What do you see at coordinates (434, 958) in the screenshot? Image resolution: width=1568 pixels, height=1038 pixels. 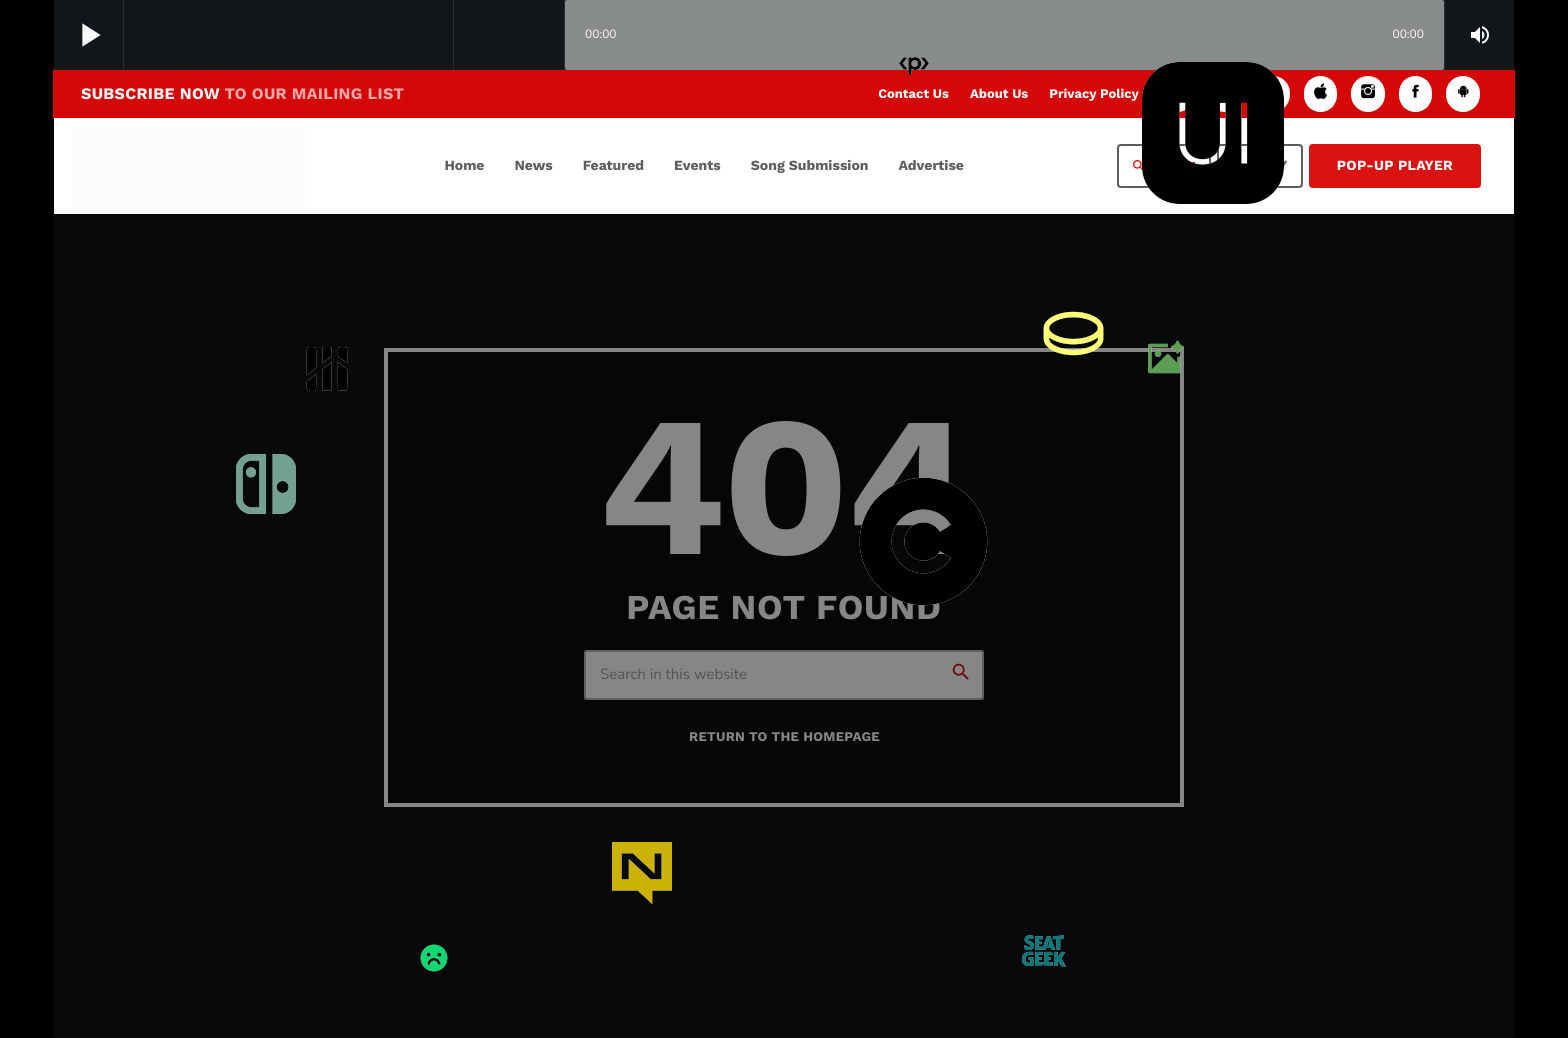 I see `rate experience as negative or unsatisfied` at bounding box center [434, 958].